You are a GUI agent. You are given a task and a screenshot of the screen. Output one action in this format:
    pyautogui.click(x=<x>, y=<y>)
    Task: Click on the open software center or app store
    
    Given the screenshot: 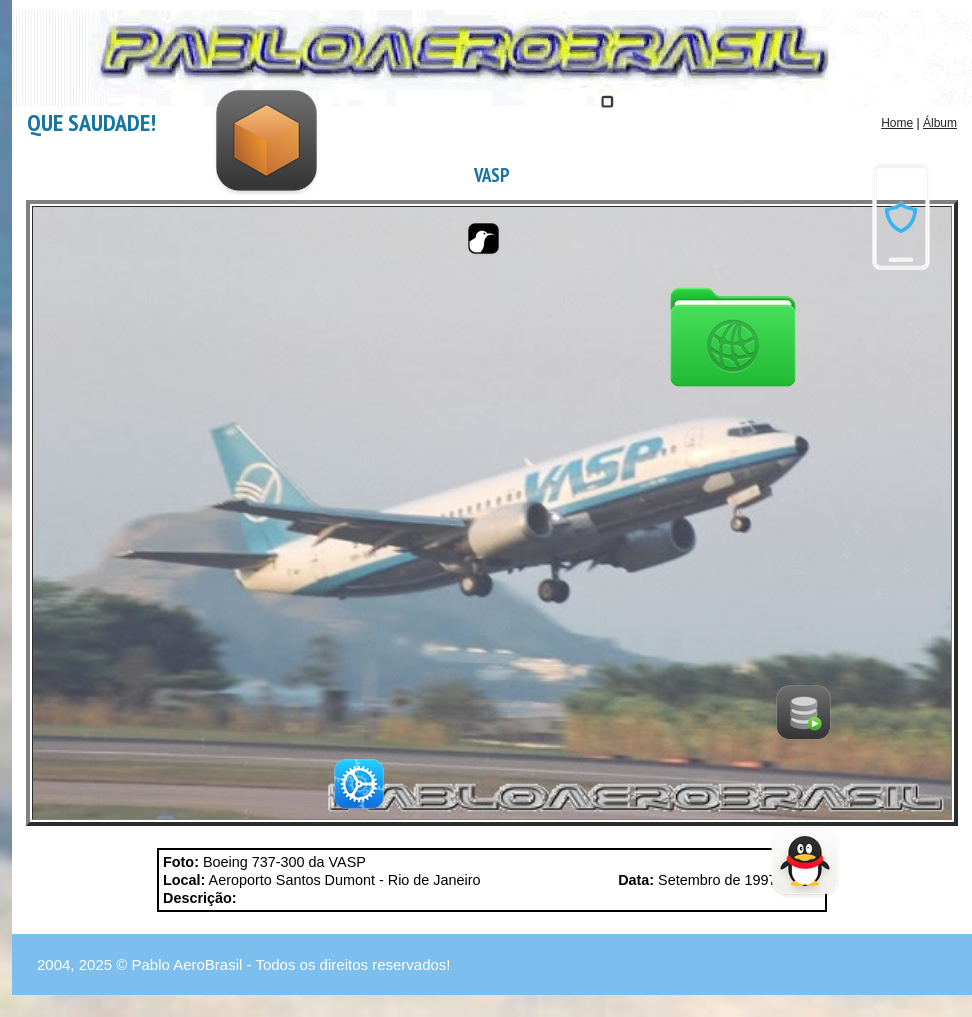 What is the action you would take?
    pyautogui.click(x=359, y=784)
    